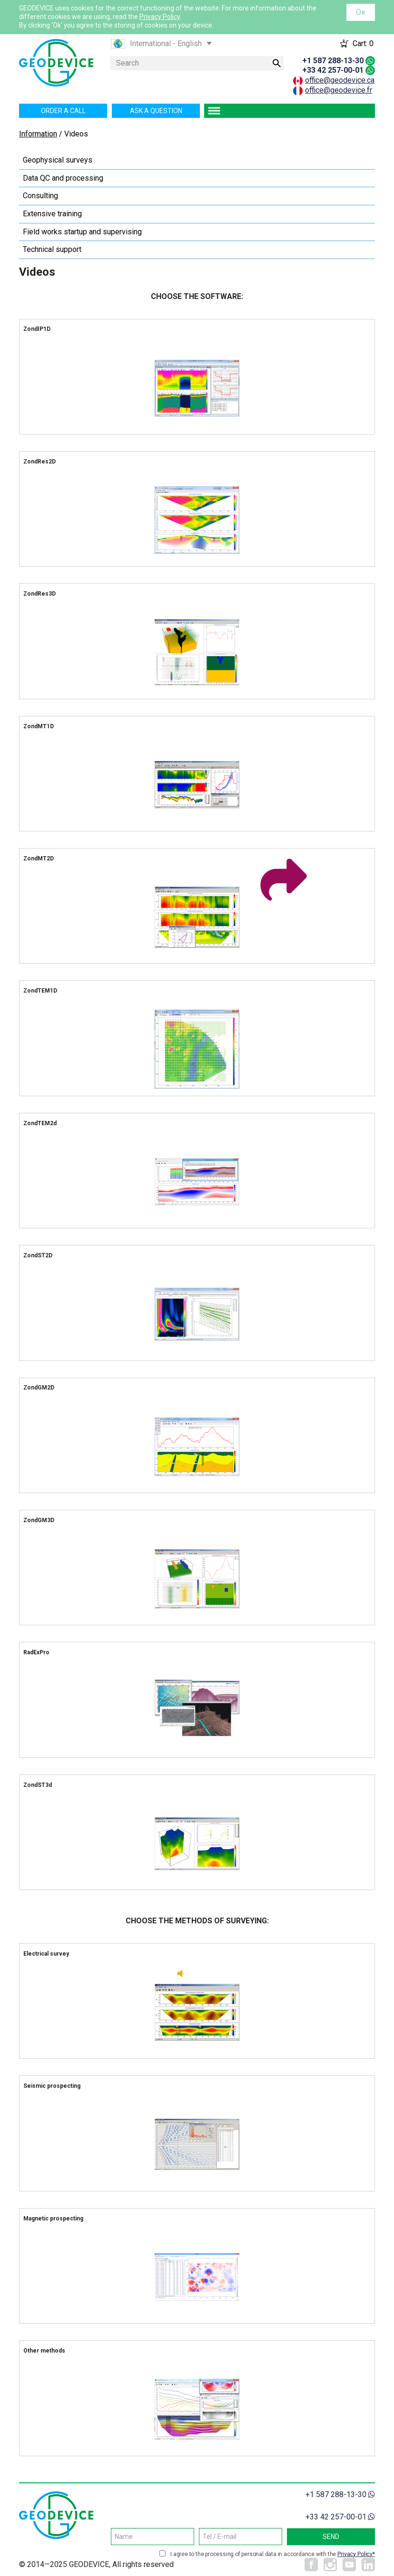  What do you see at coordinates (284, 880) in the screenshot?
I see `share this content` at bounding box center [284, 880].